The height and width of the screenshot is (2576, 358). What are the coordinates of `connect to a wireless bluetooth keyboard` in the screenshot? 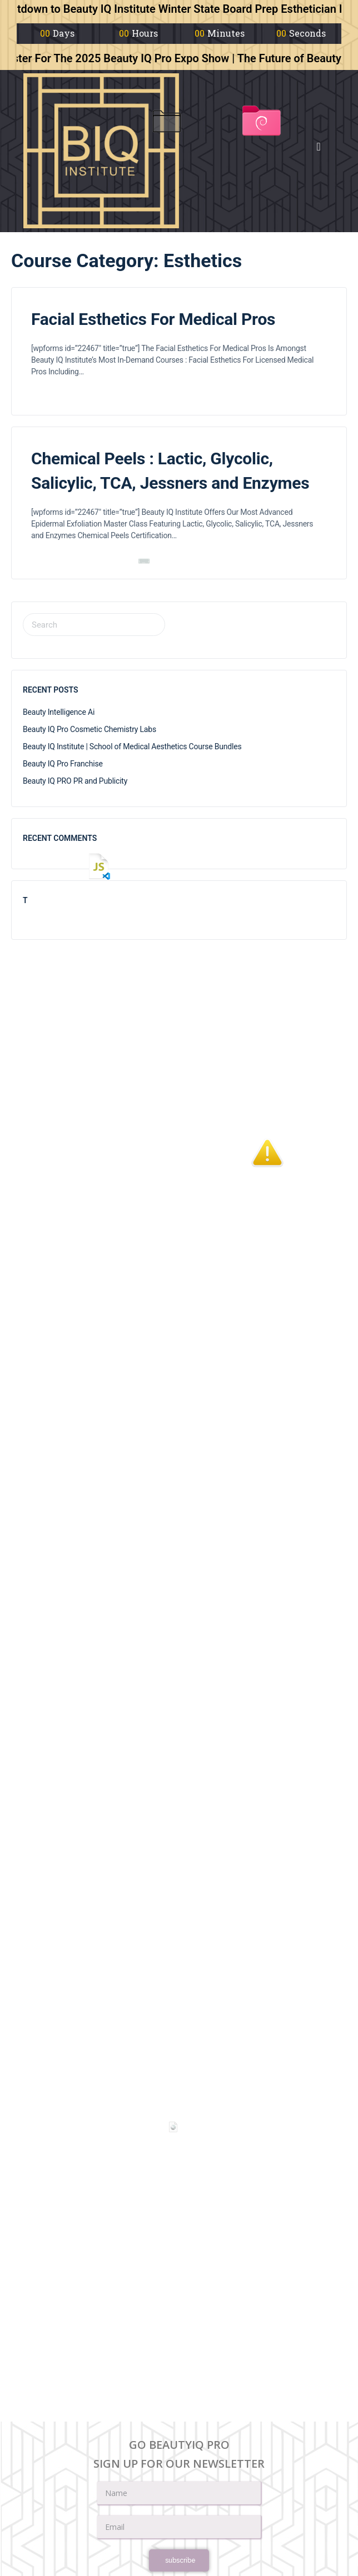 It's located at (144, 561).